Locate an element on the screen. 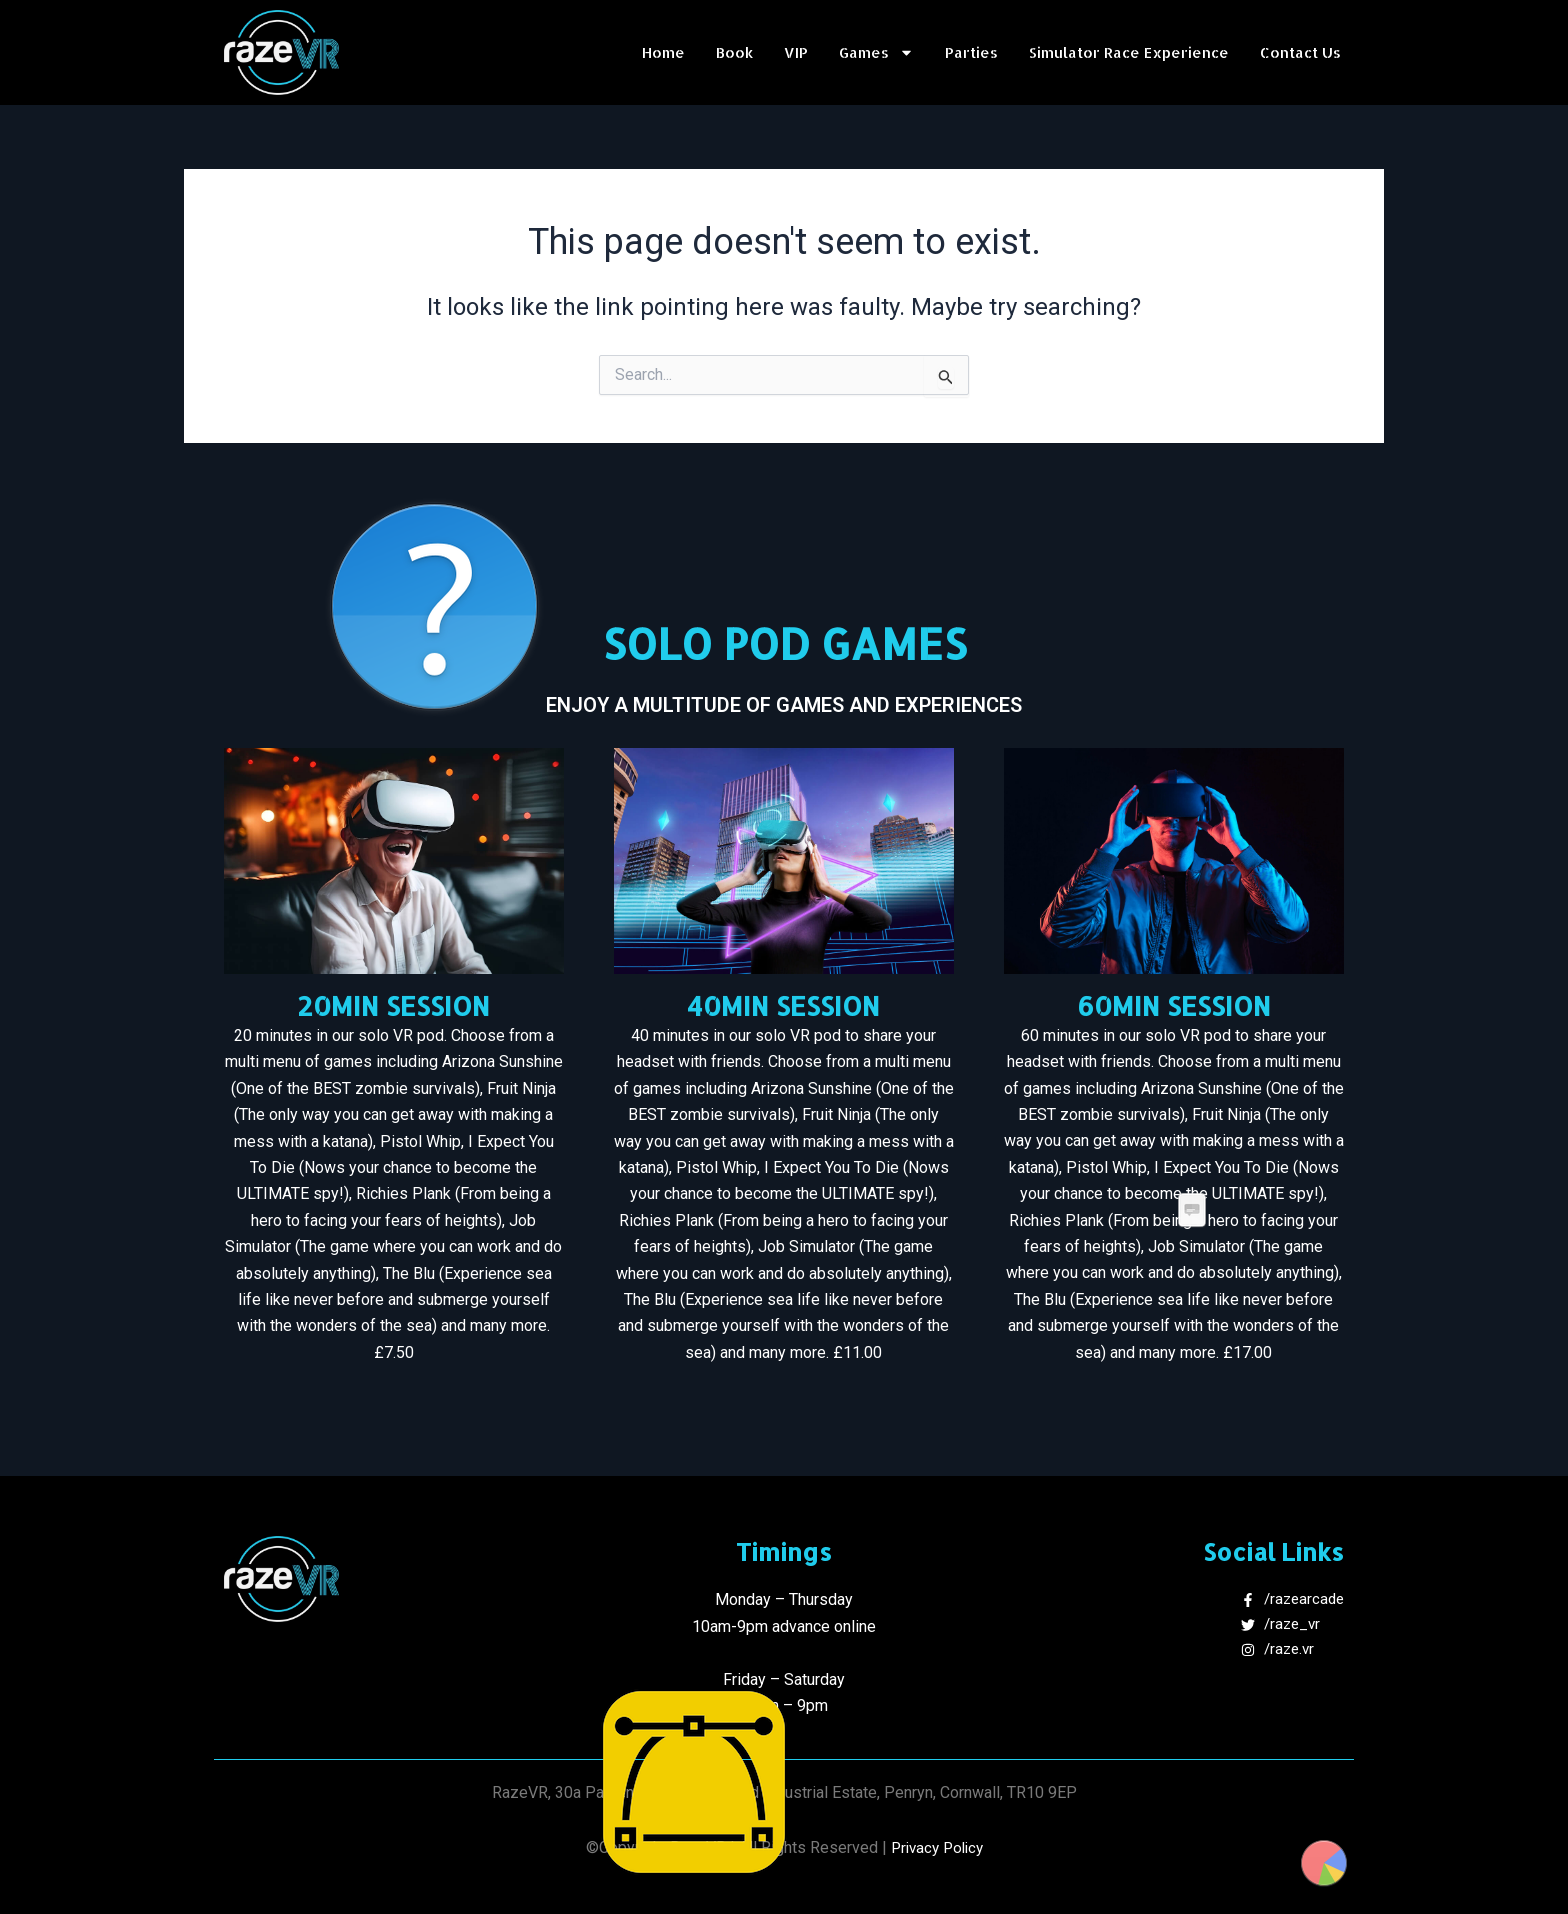  open disk usage analyzer is located at coordinates (1324, 1863).